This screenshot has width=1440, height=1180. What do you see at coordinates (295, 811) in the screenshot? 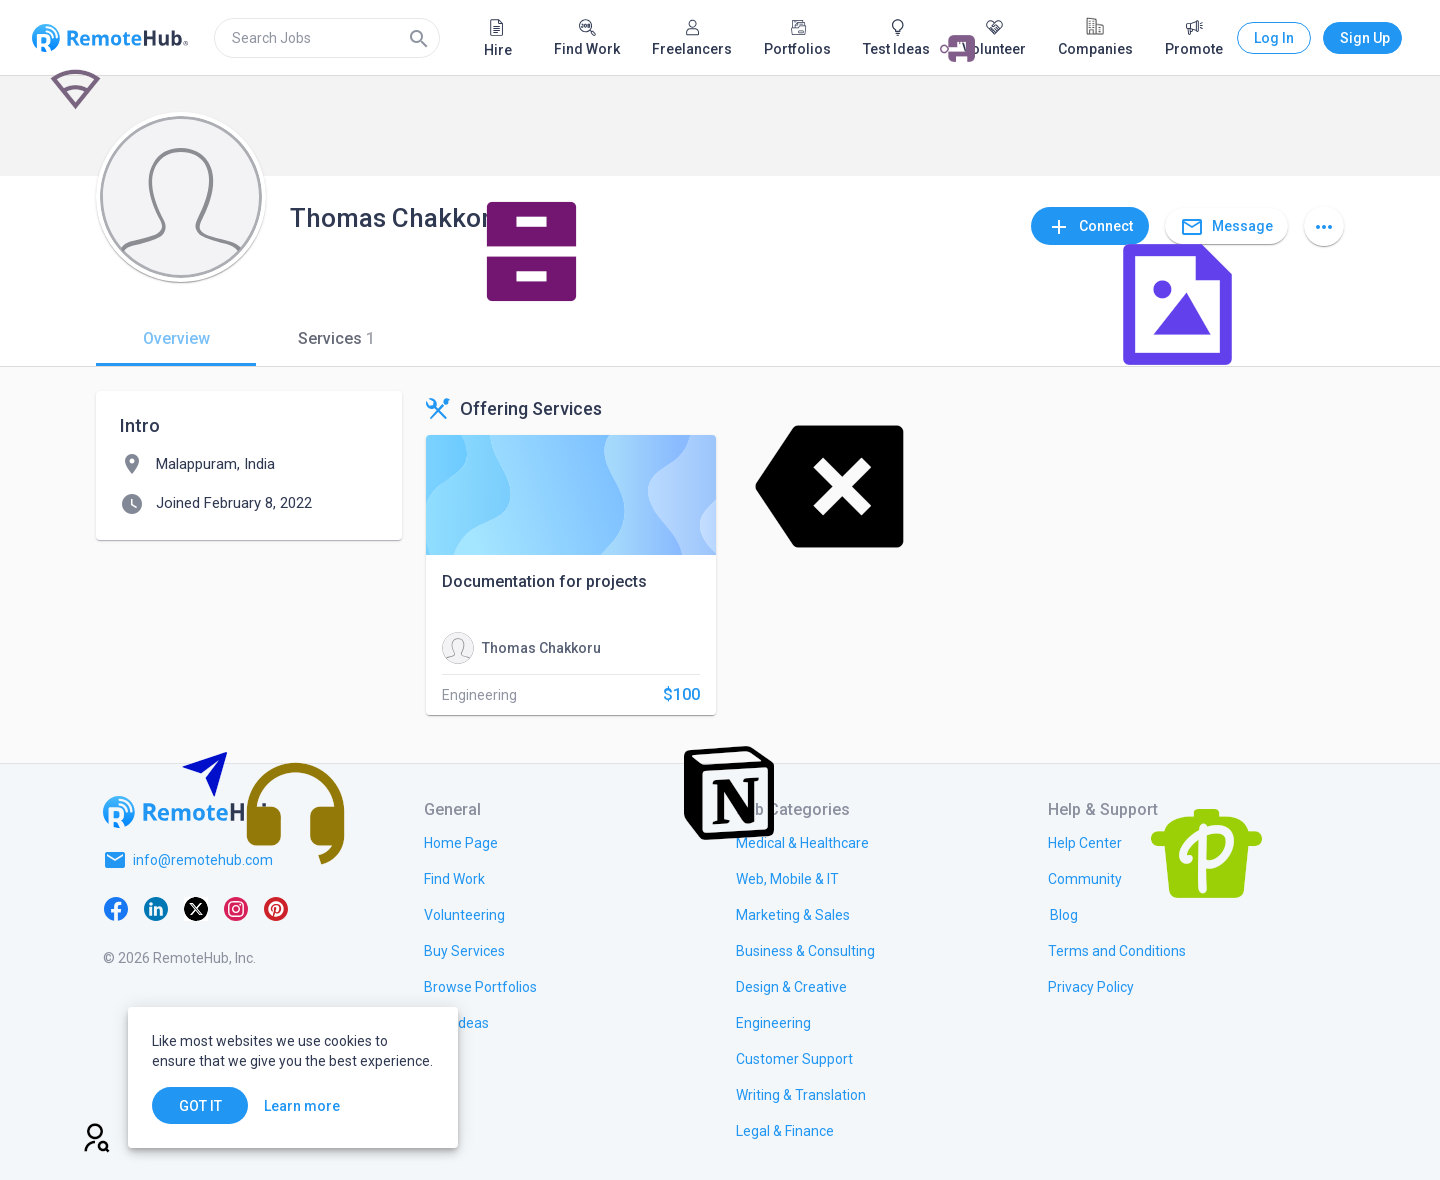
I see `contact customer support` at bounding box center [295, 811].